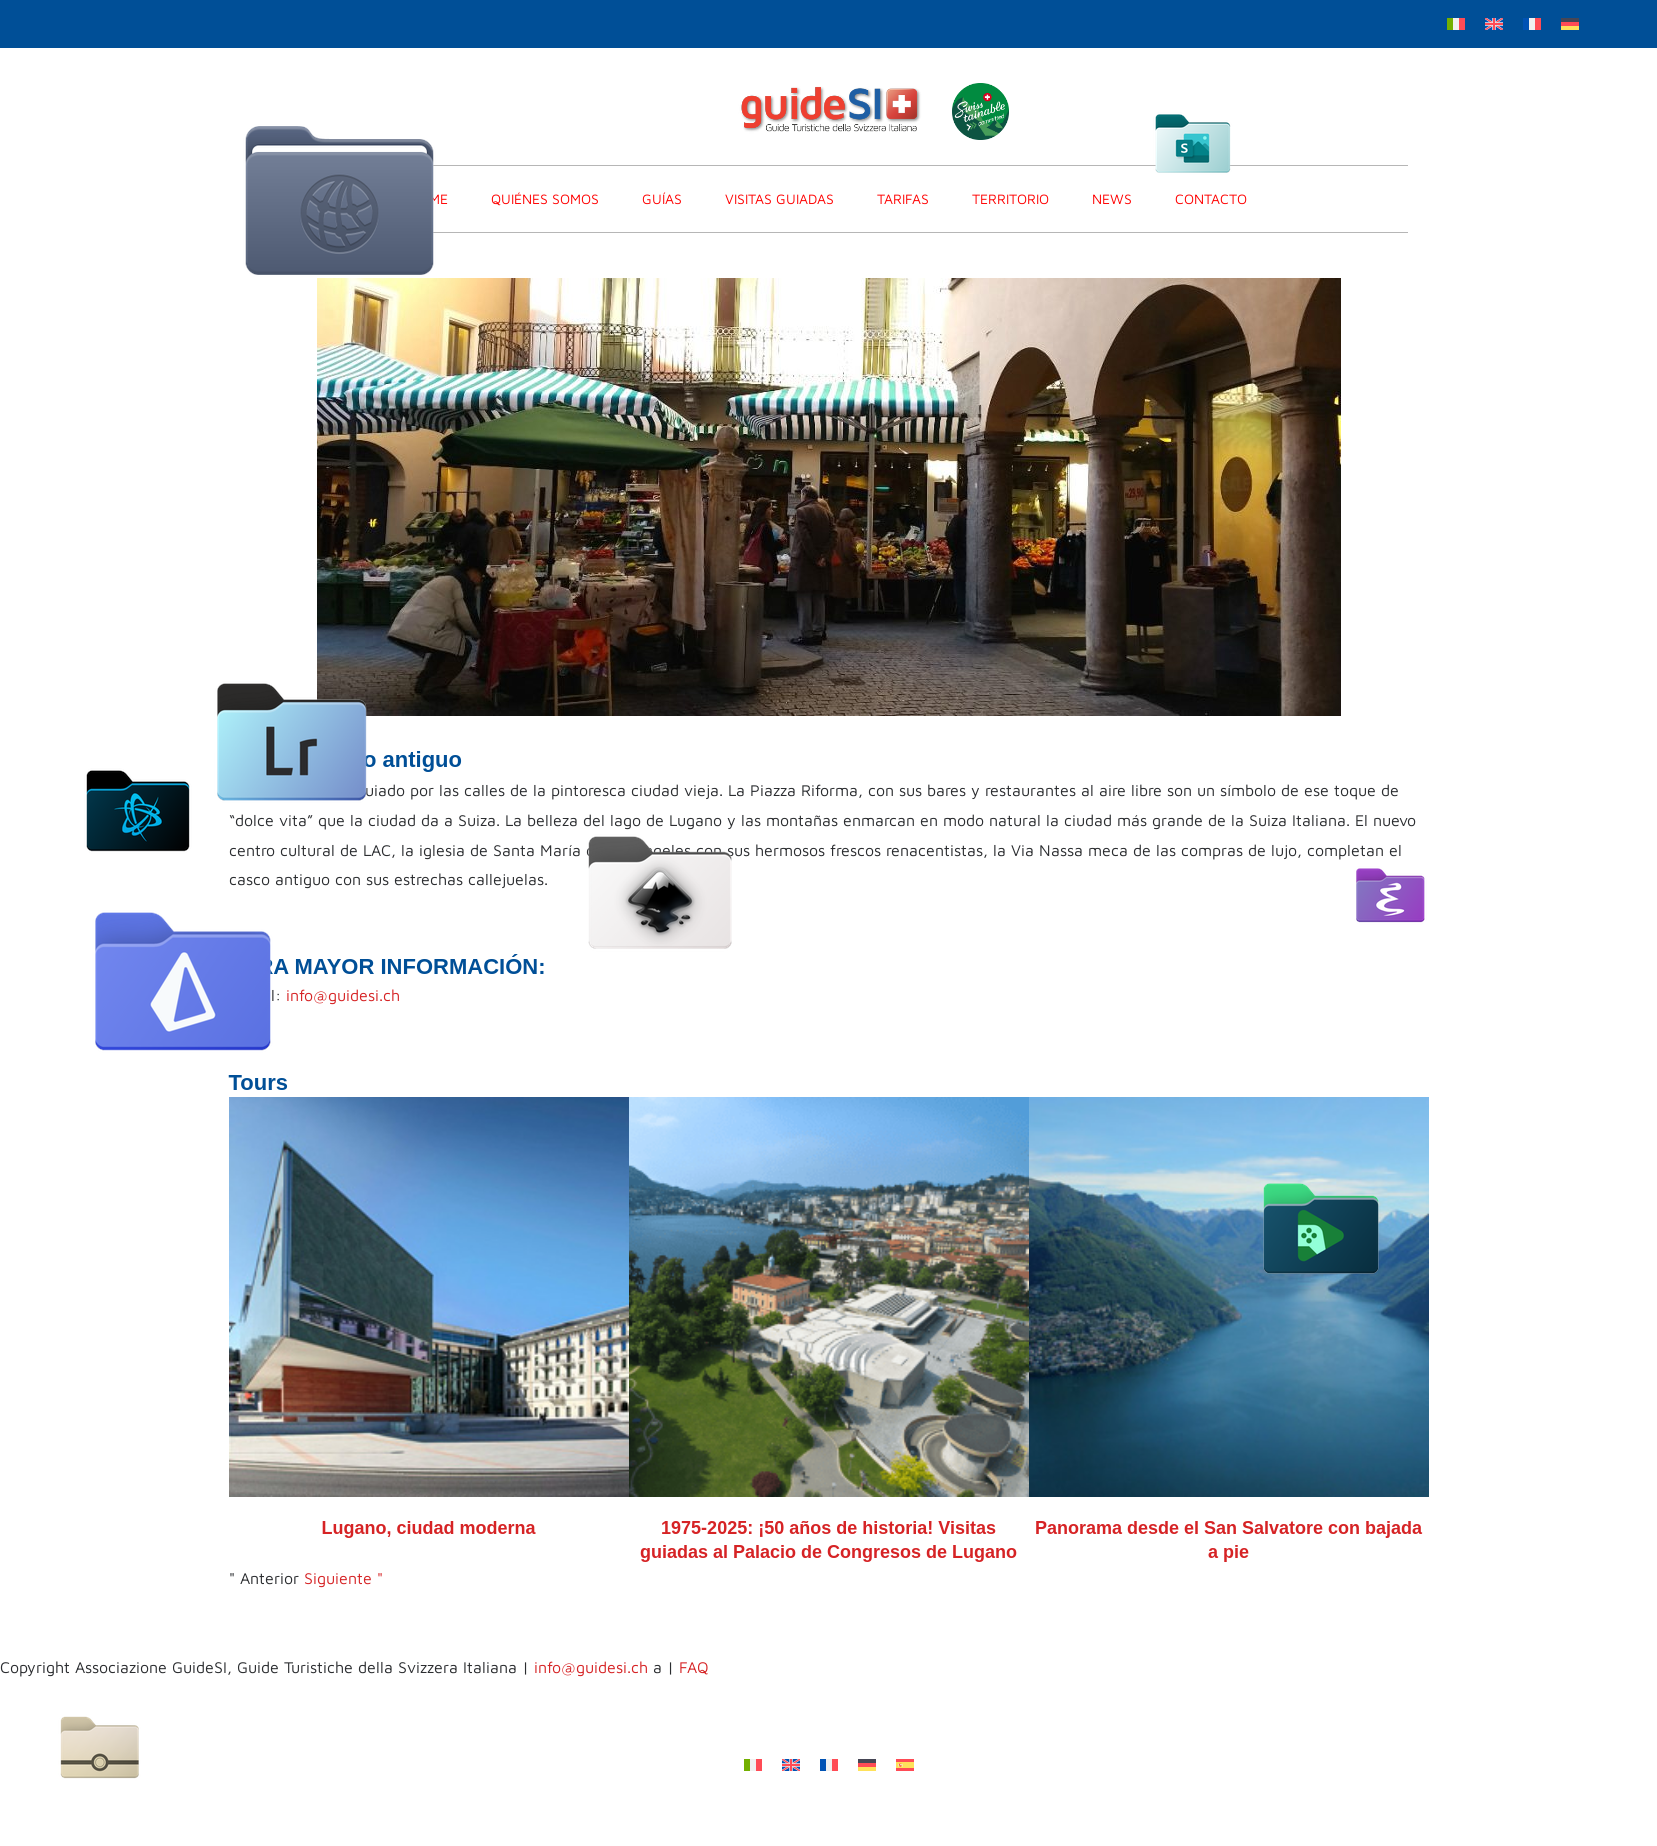 Image resolution: width=1657 pixels, height=1846 pixels. What do you see at coordinates (339, 200) in the screenshot?
I see `folder containing html or web-related files` at bounding box center [339, 200].